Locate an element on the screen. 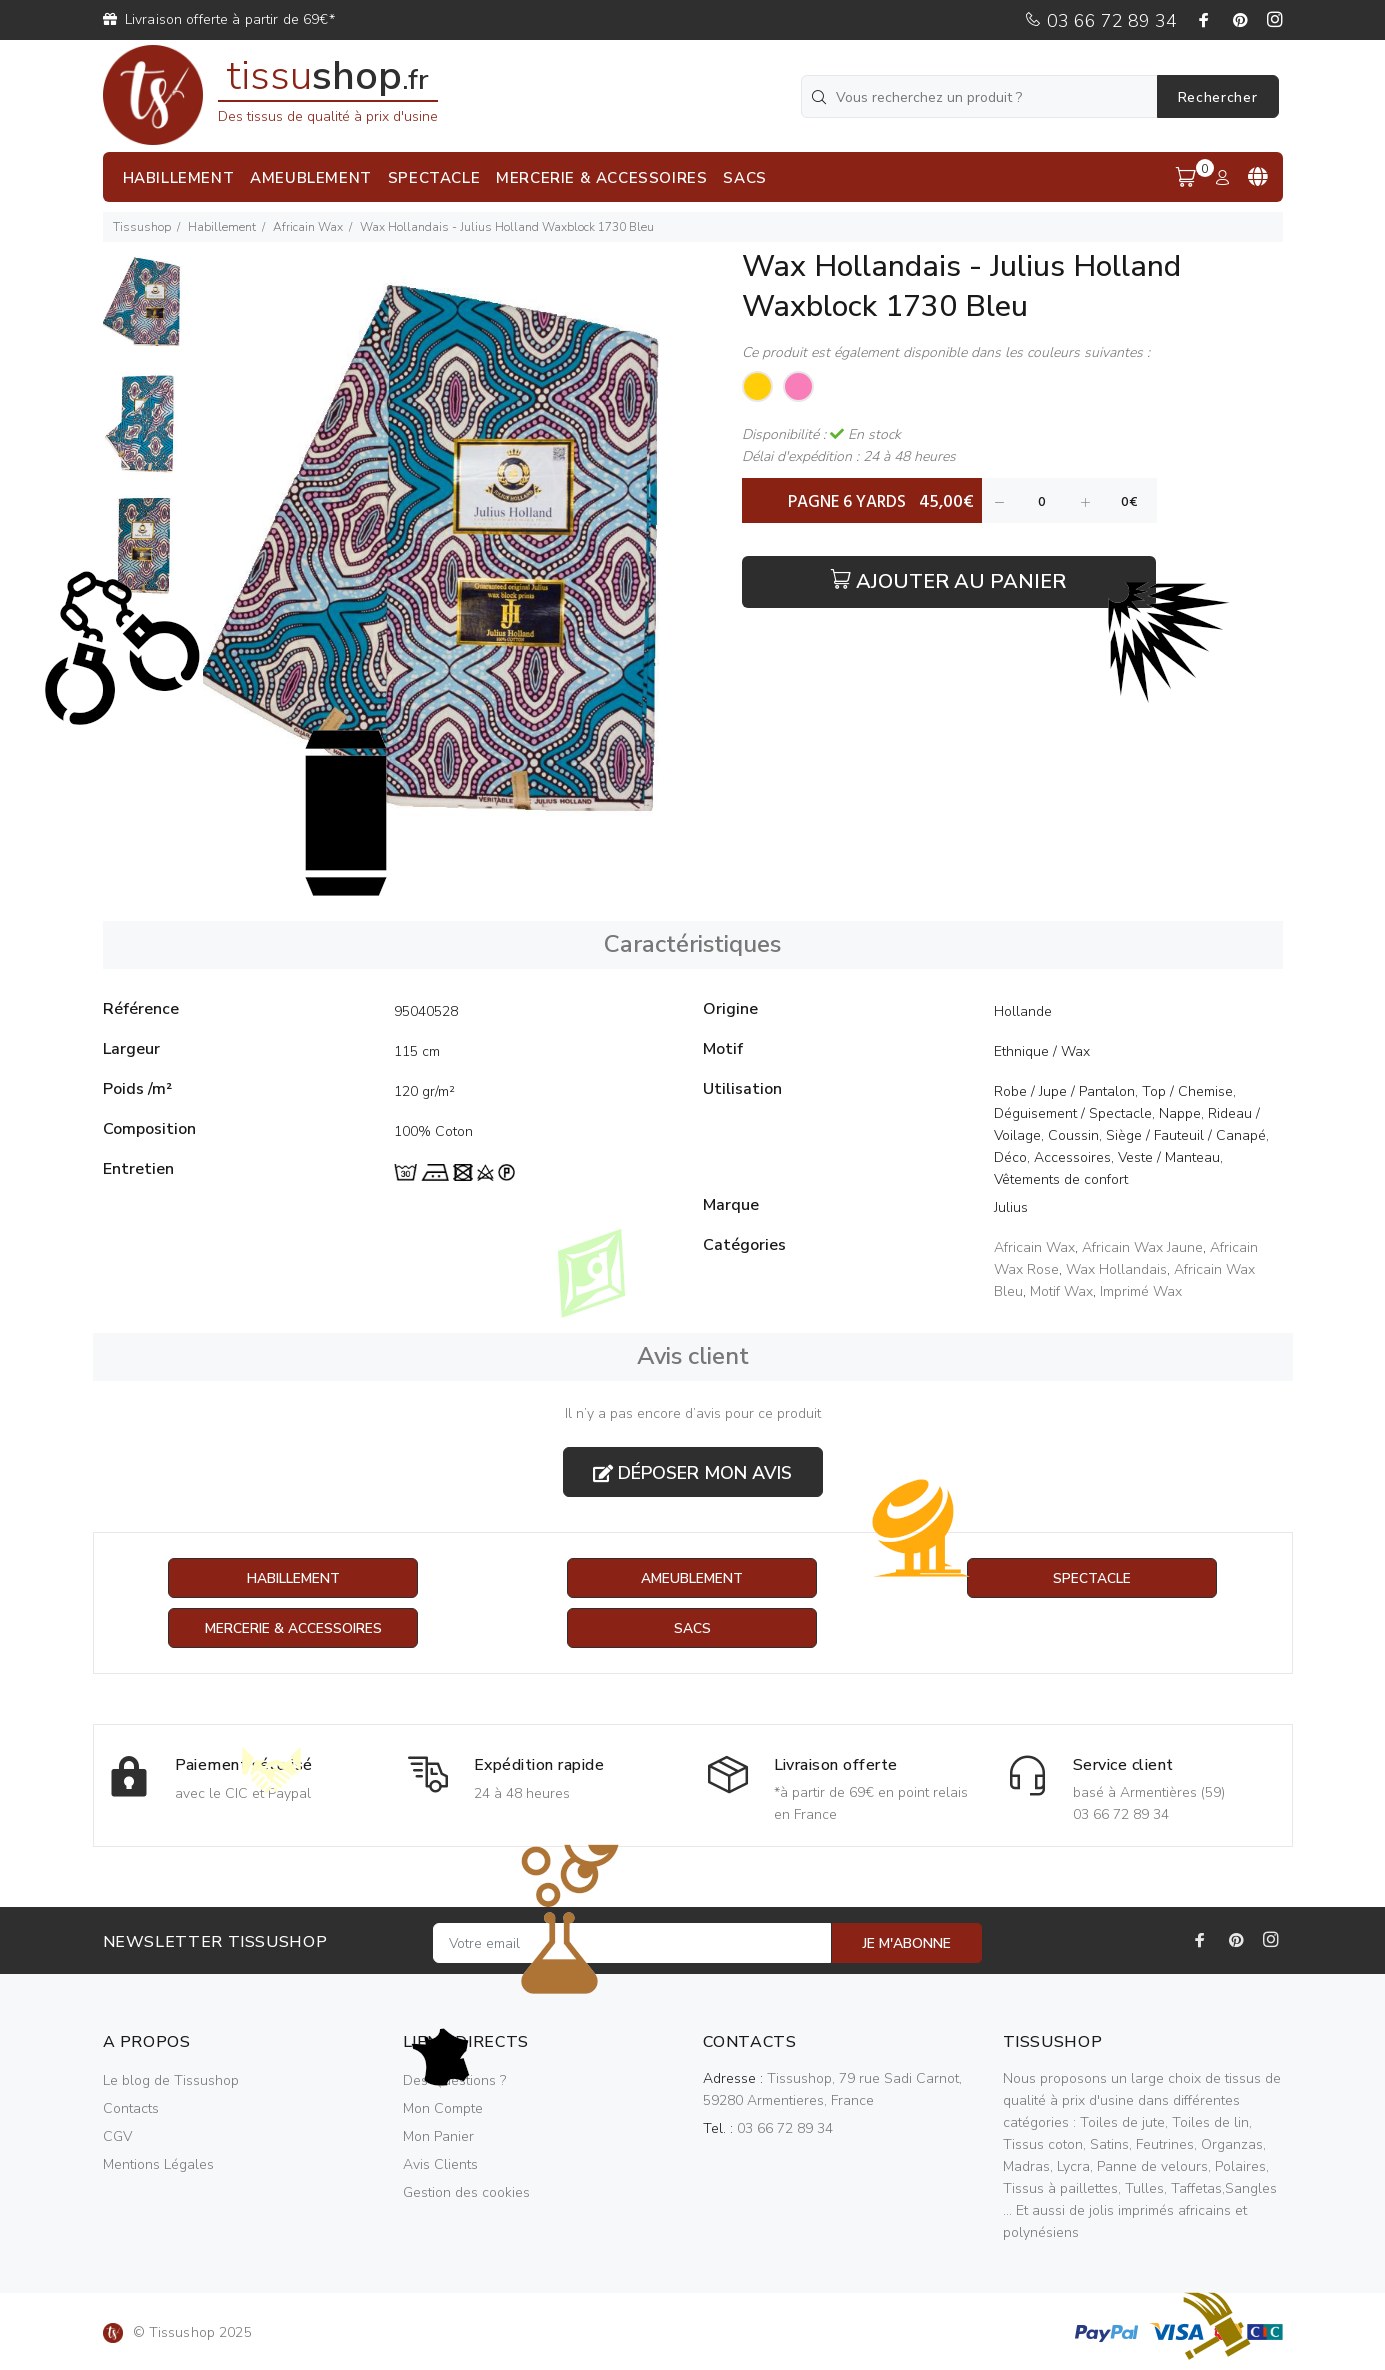 The height and width of the screenshot is (2370, 1385). satellite dish or radar antenna icon is located at coordinates (921, 1528).